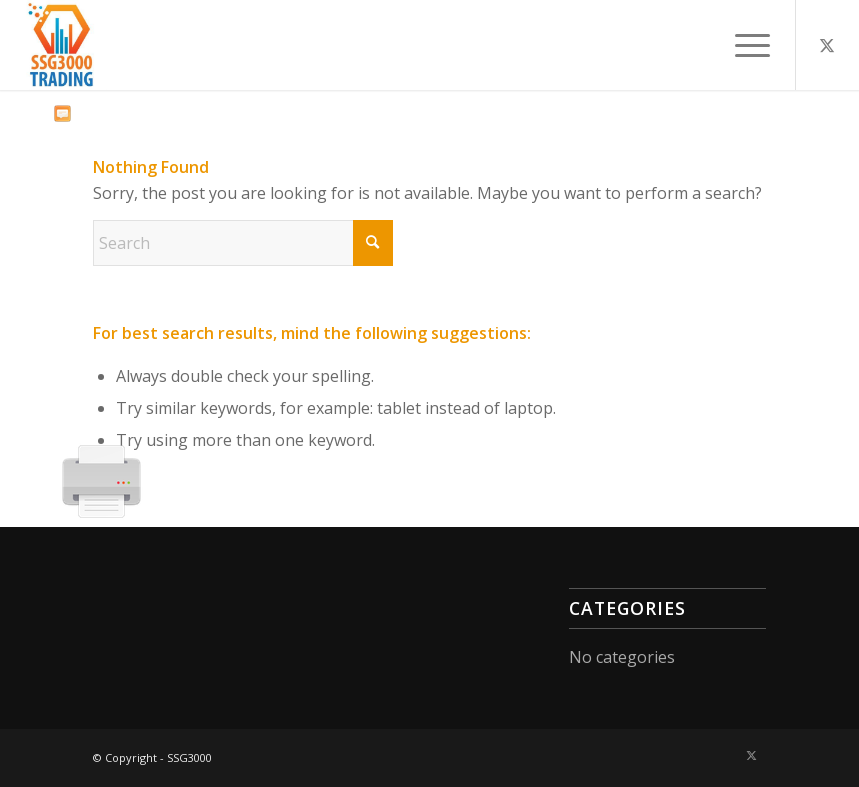 This screenshot has width=859, height=787. What do you see at coordinates (62, 113) in the screenshot?
I see `open internet chat application` at bounding box center [62, 113].